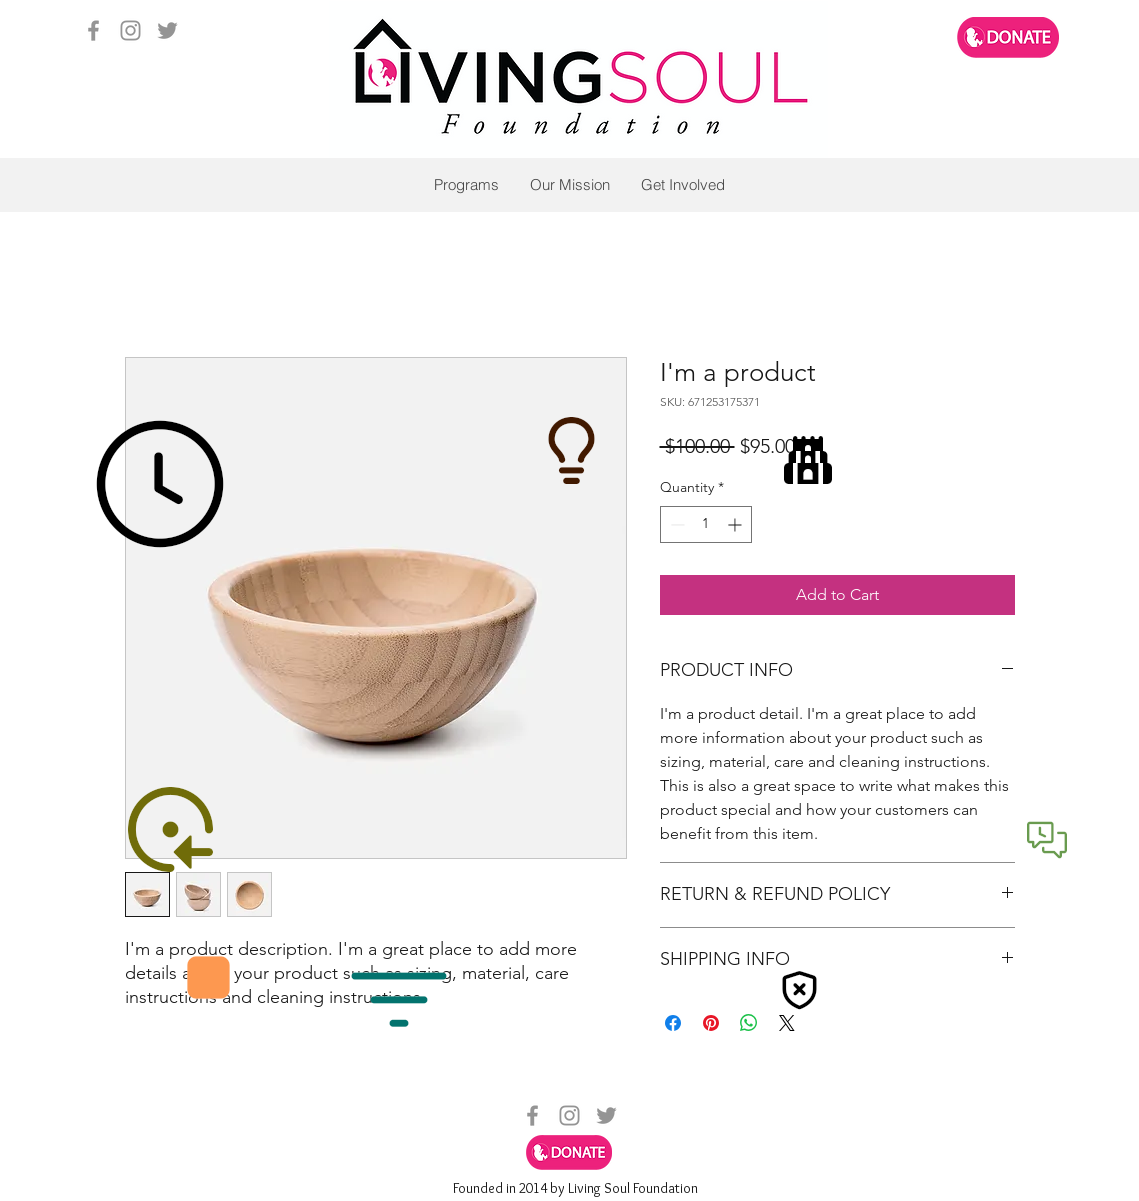  I want to click on security check failed, so click(799, 990).